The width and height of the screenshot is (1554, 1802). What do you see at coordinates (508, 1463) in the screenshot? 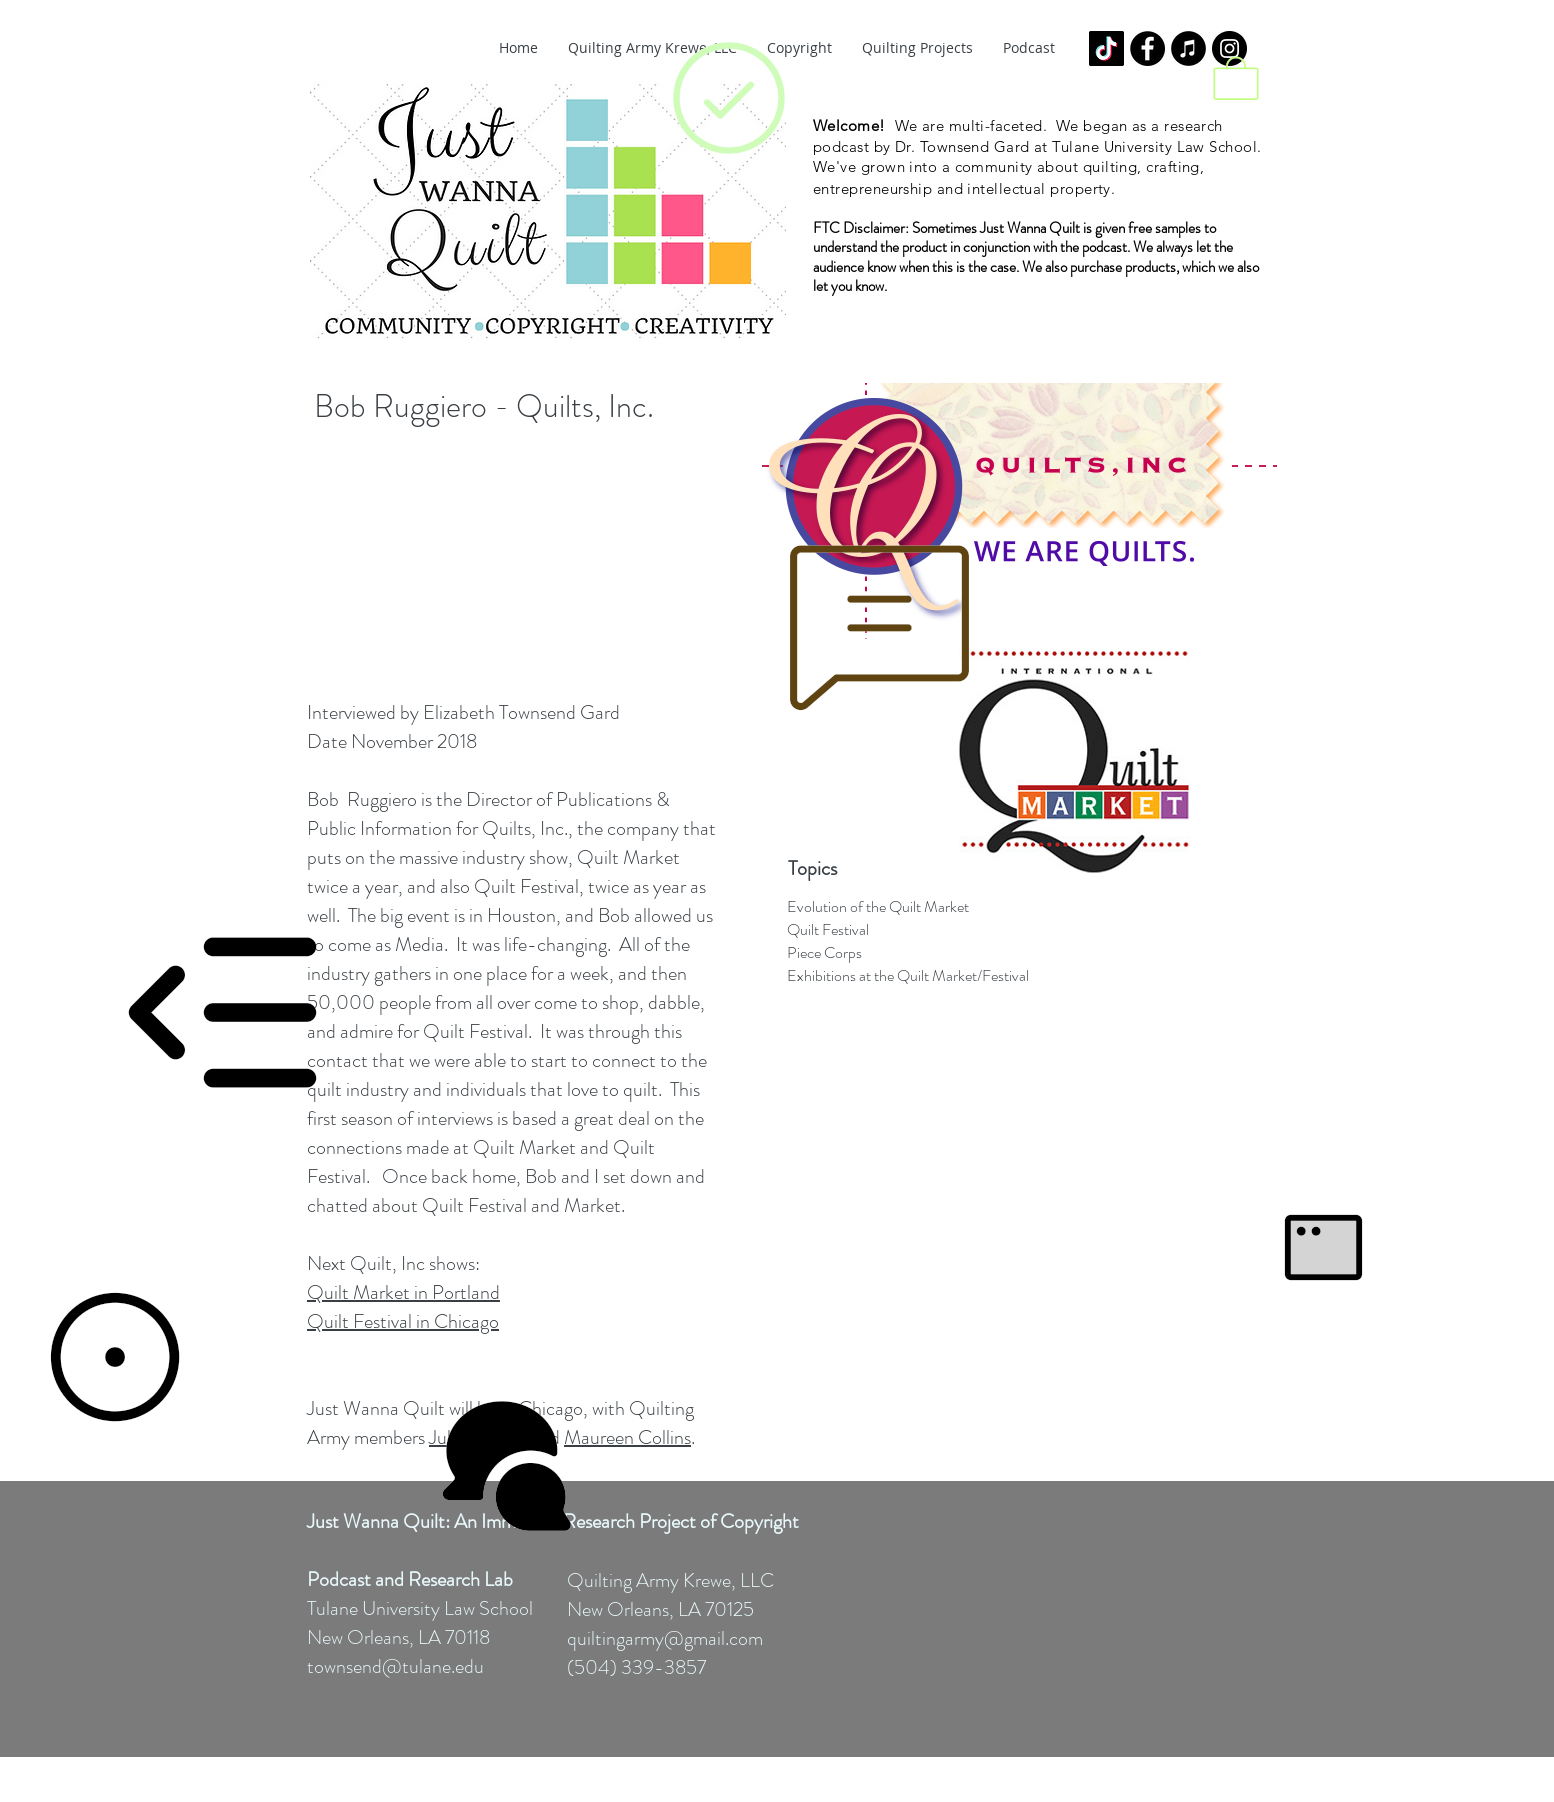
I see `access a forum channel` at bounding box center [508, 1463].